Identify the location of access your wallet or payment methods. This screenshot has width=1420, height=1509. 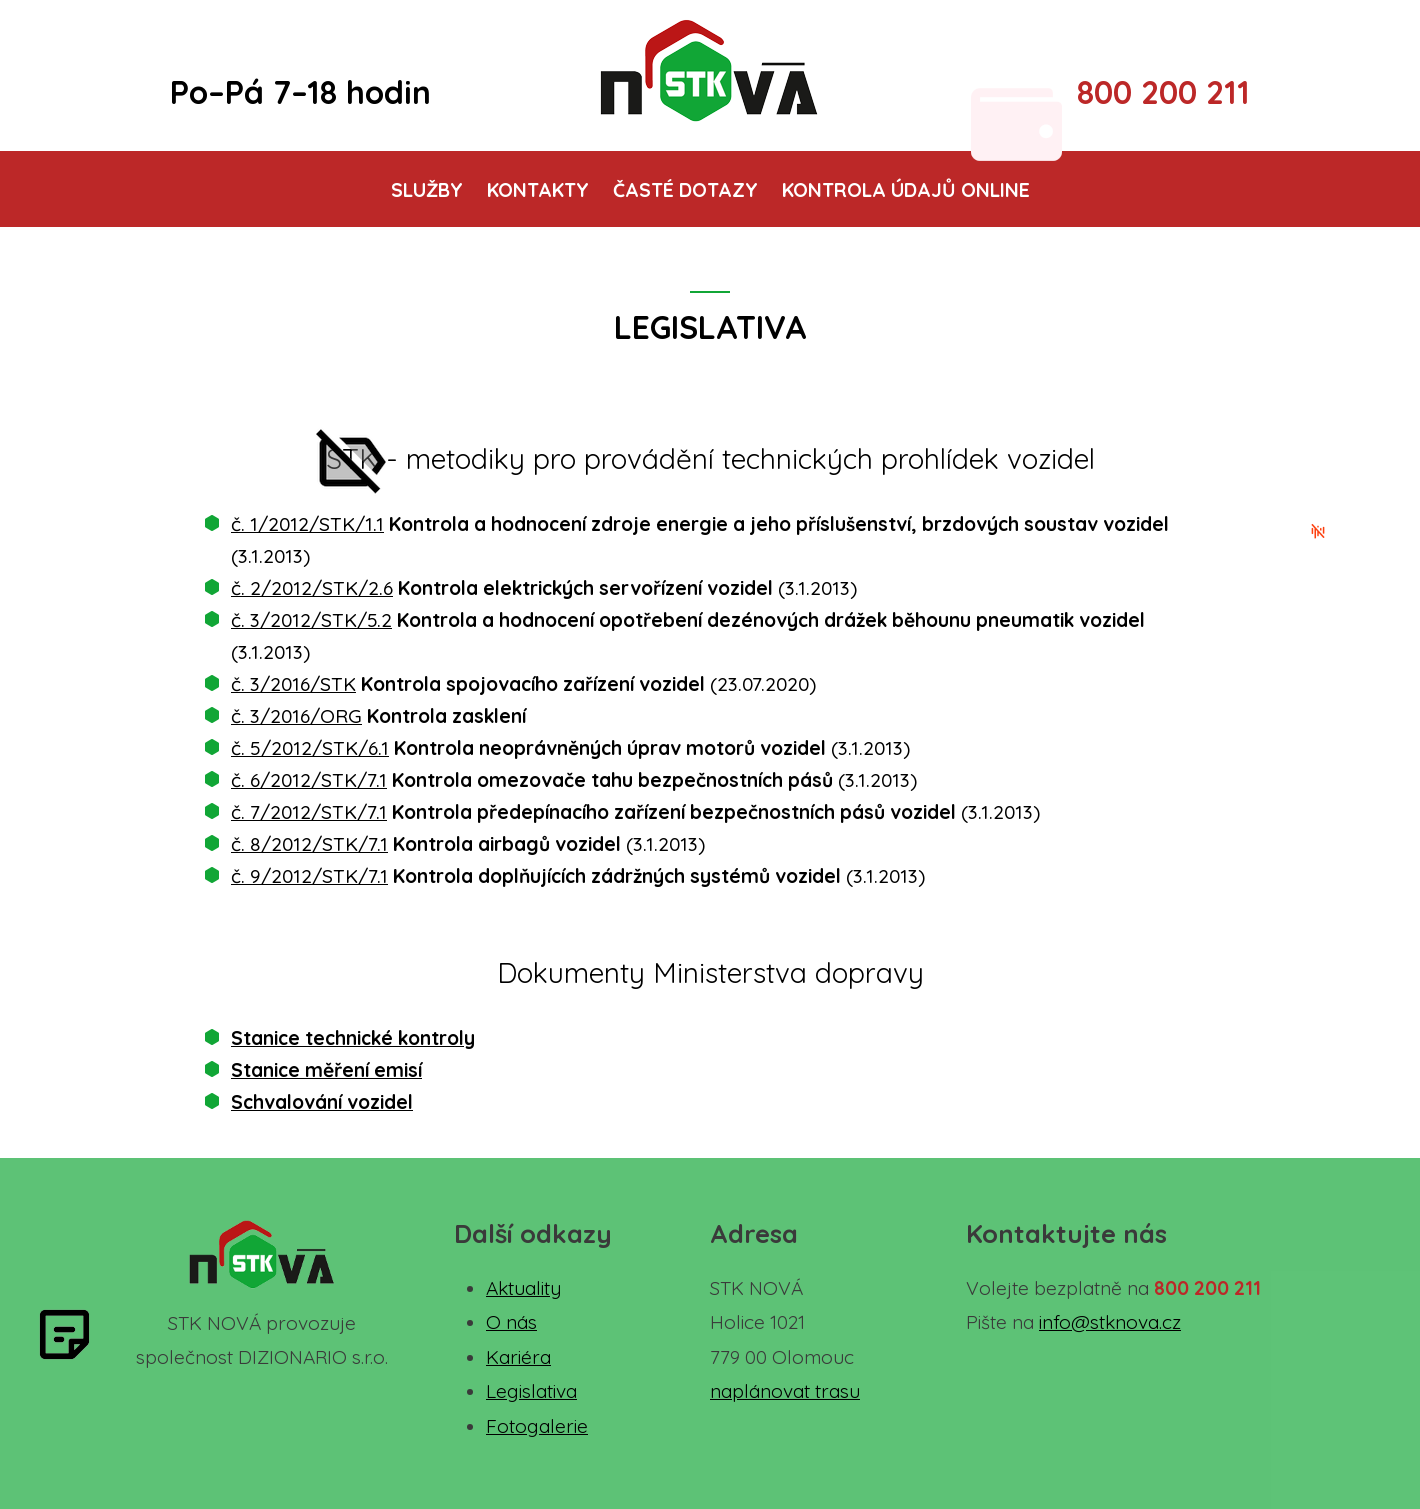
(1016, 124).